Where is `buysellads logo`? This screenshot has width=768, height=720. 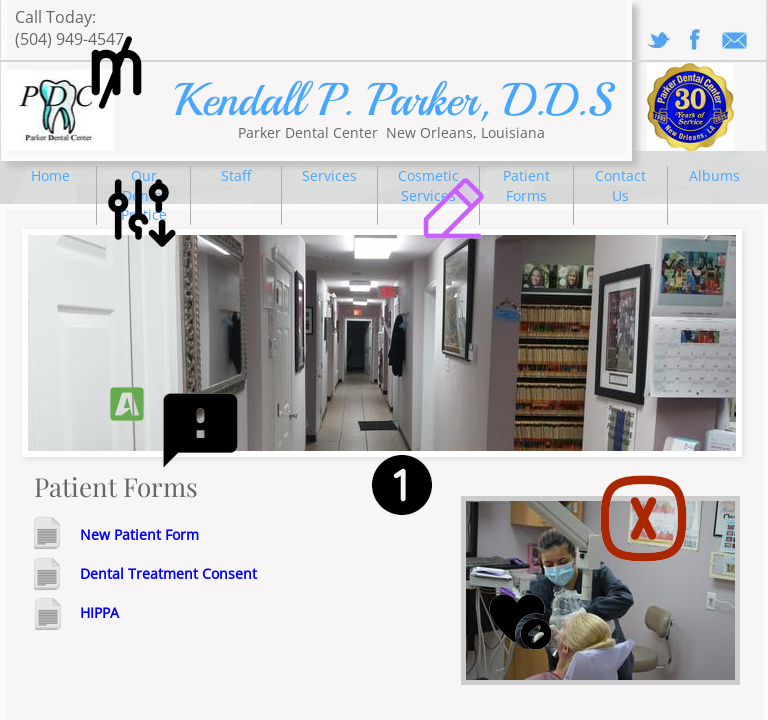 buysellads logo is located at coordinates (127, 404).